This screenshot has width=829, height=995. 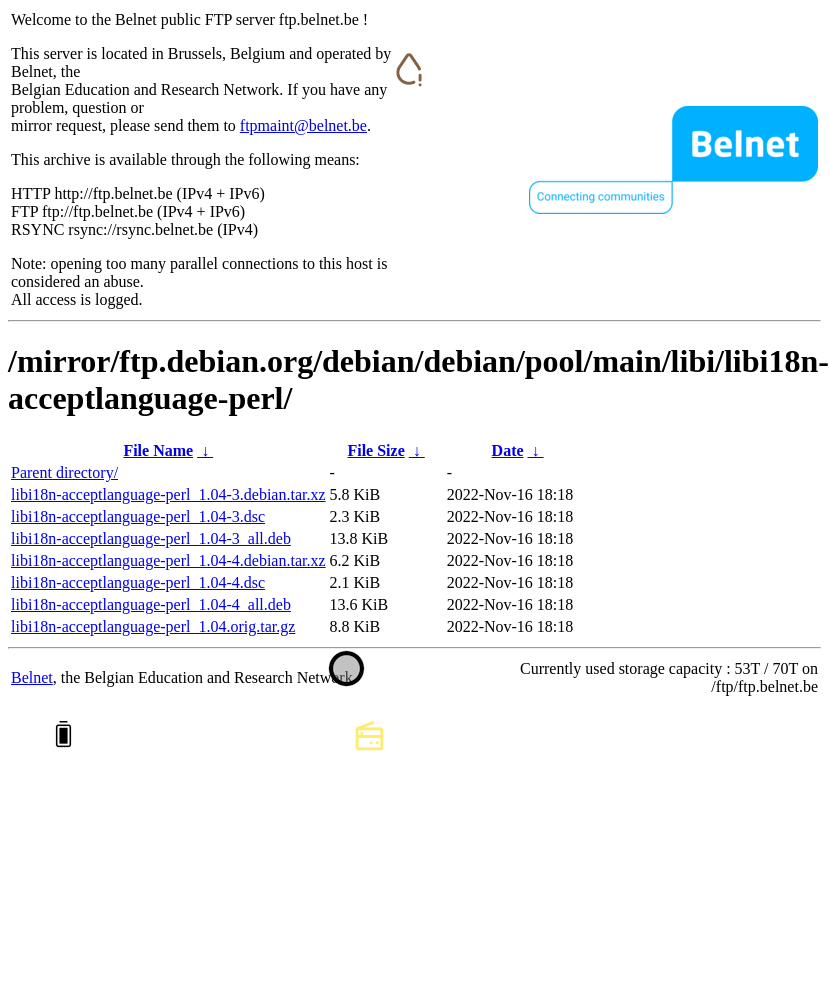 What do you see at coordinates (409, 69) in the screenshot?
I see `water or hydration warning` at bounding box center [409, 69].